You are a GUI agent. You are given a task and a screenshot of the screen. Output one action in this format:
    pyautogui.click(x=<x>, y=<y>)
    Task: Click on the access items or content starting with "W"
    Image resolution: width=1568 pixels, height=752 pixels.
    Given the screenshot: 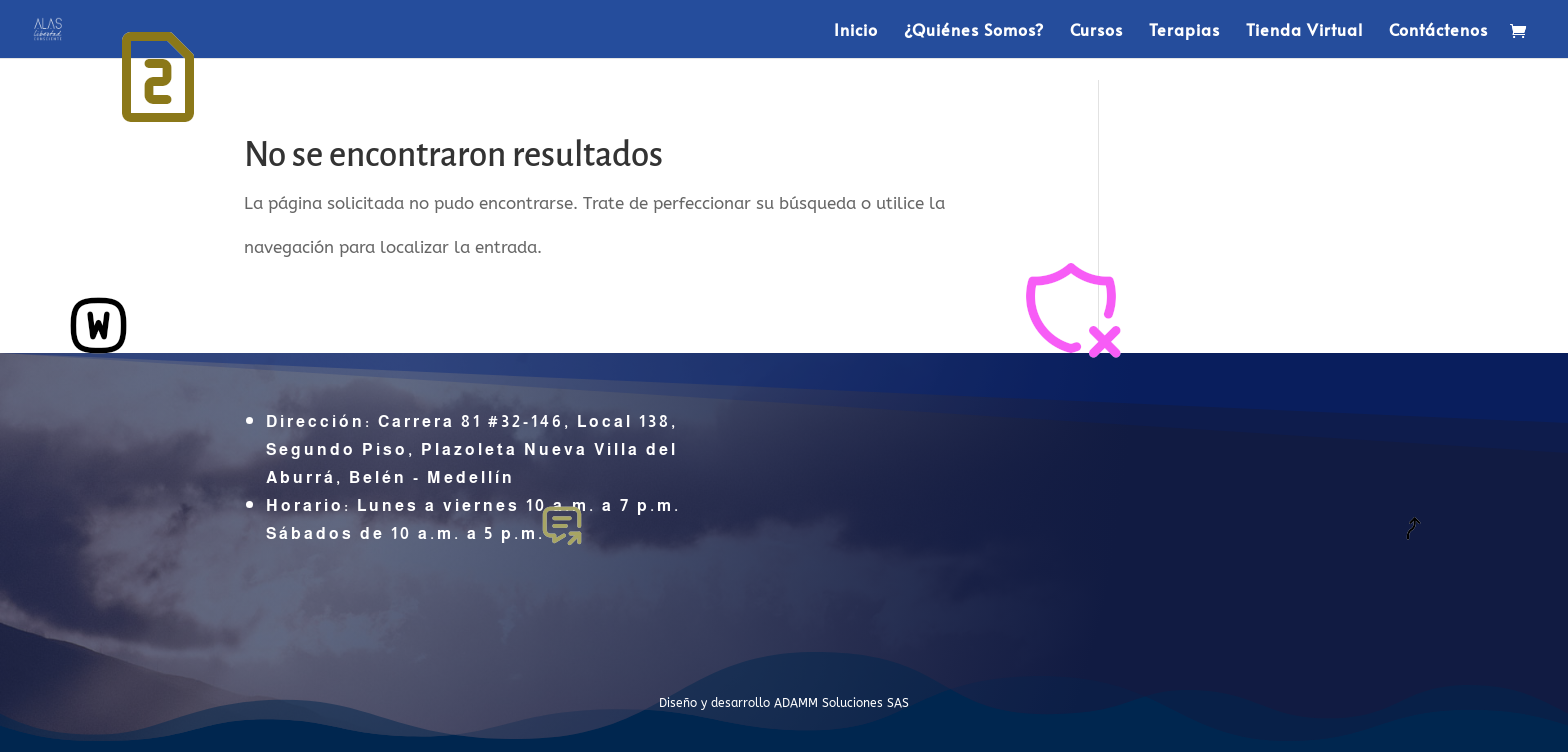 What is the action you would take?
    pyautogui.click(x=98, y=325)
    